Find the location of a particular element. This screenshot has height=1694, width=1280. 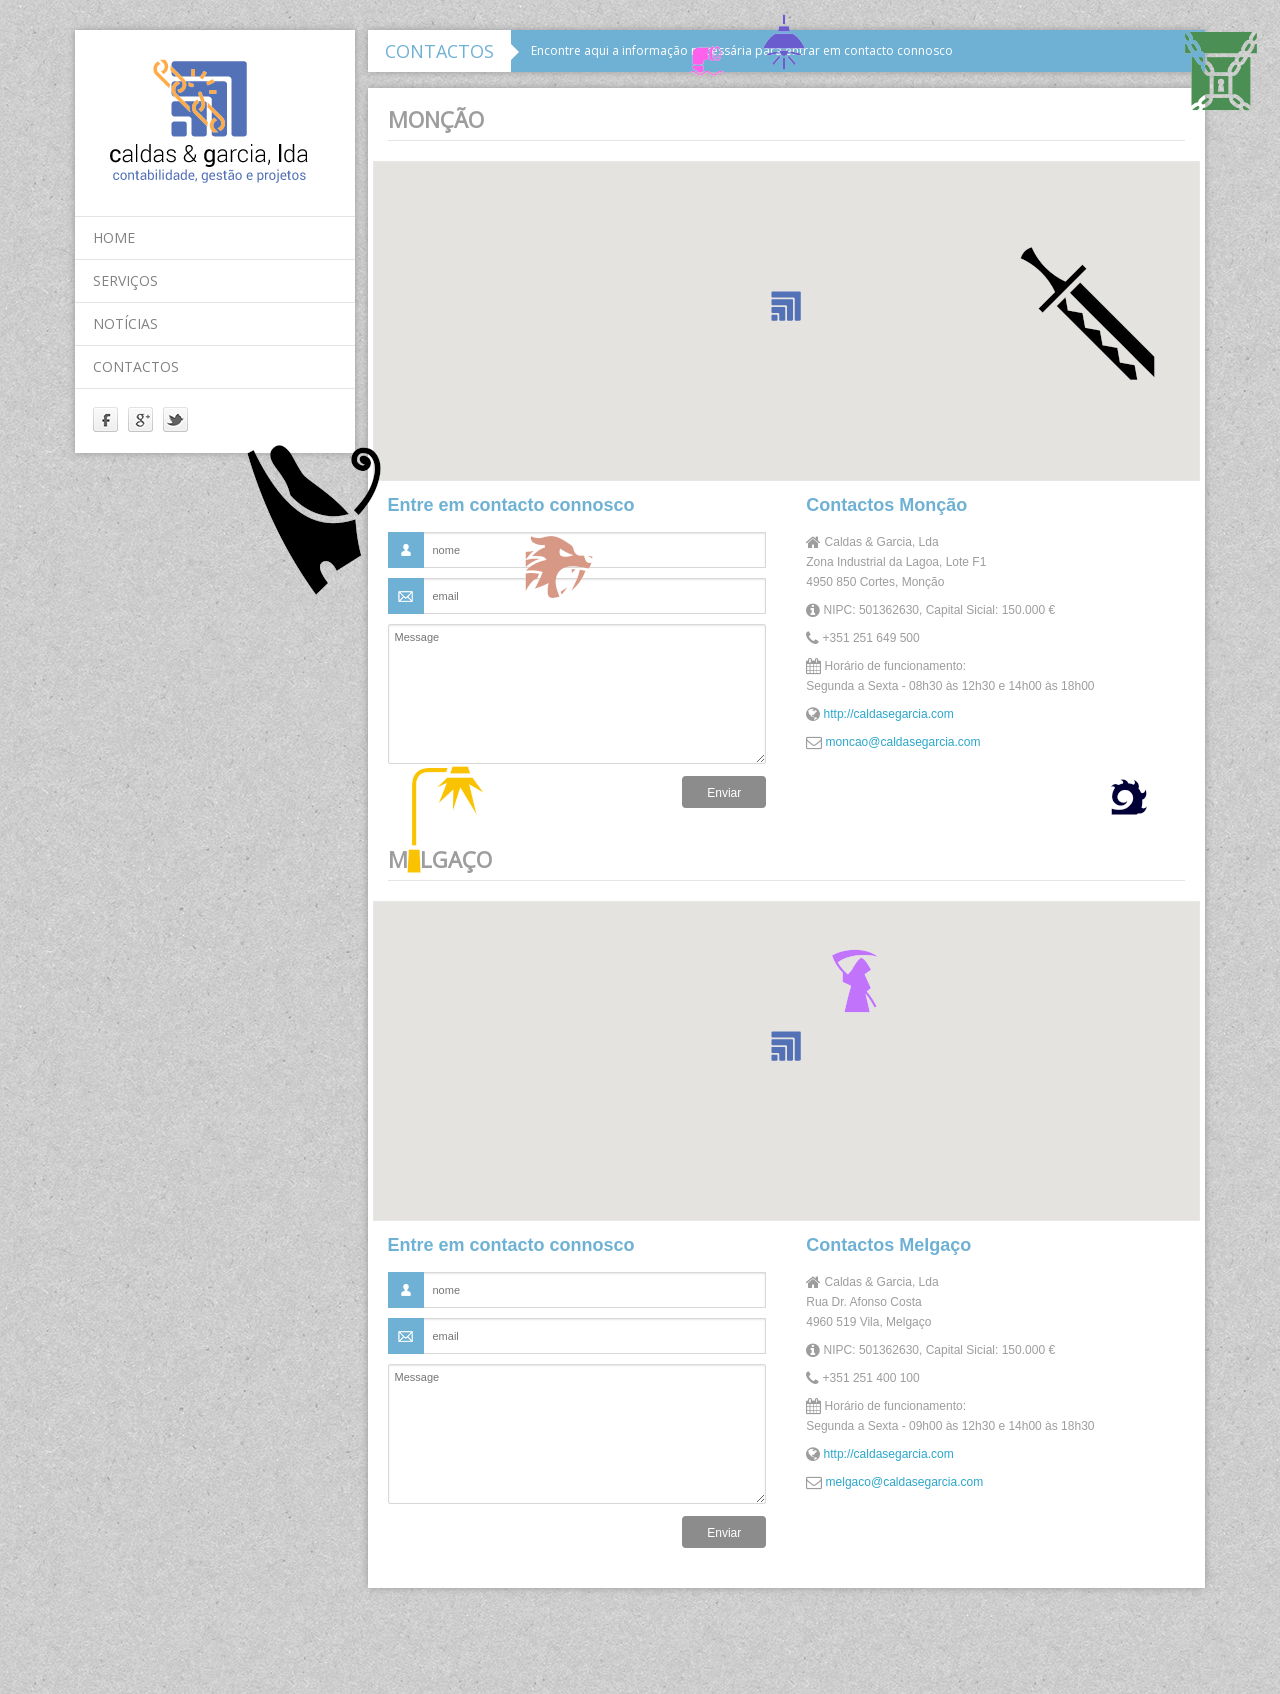

represents a nature or plant-based ability in a game is located at coordinates (1129, 797).